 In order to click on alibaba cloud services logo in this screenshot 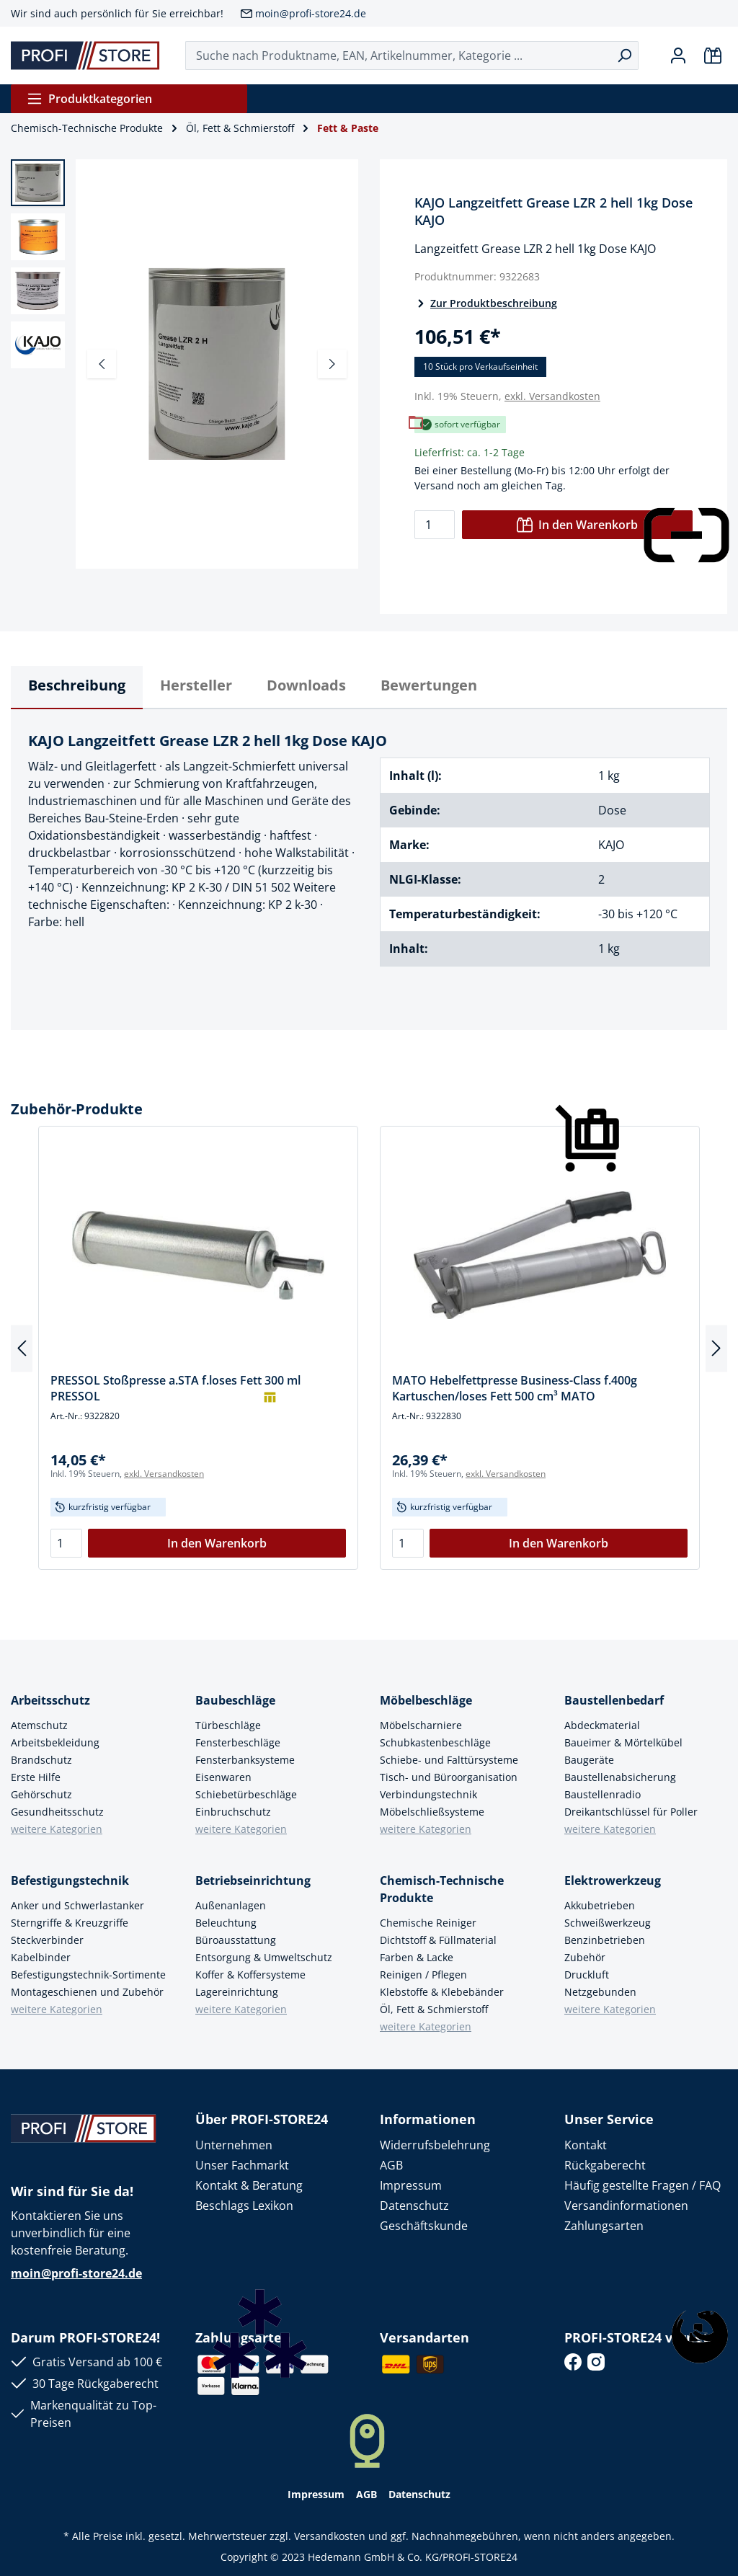, I will do `click(686, 535)`.